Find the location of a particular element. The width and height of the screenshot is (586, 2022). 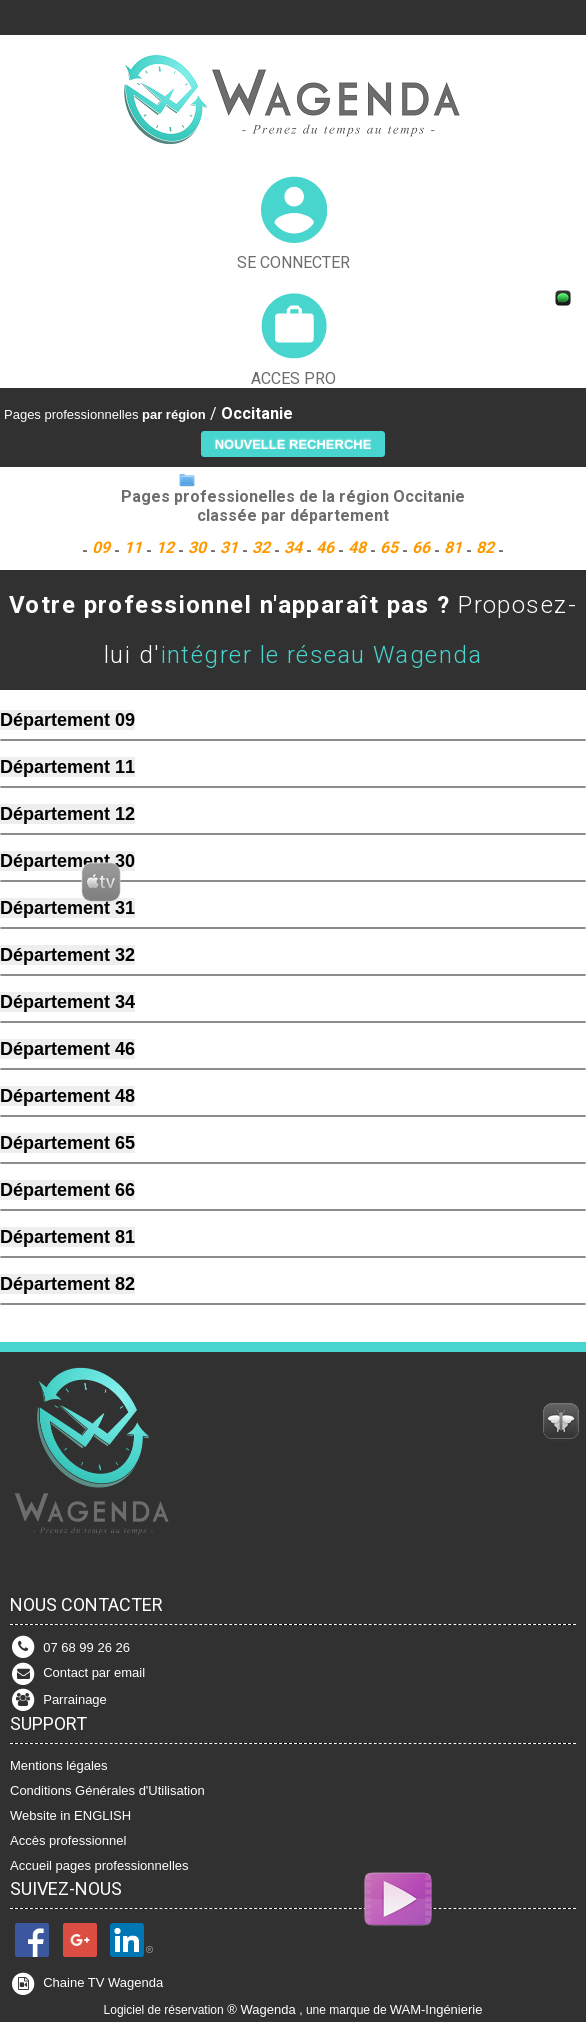

open multimedia or video player app is located at coordinates (398, 1899).